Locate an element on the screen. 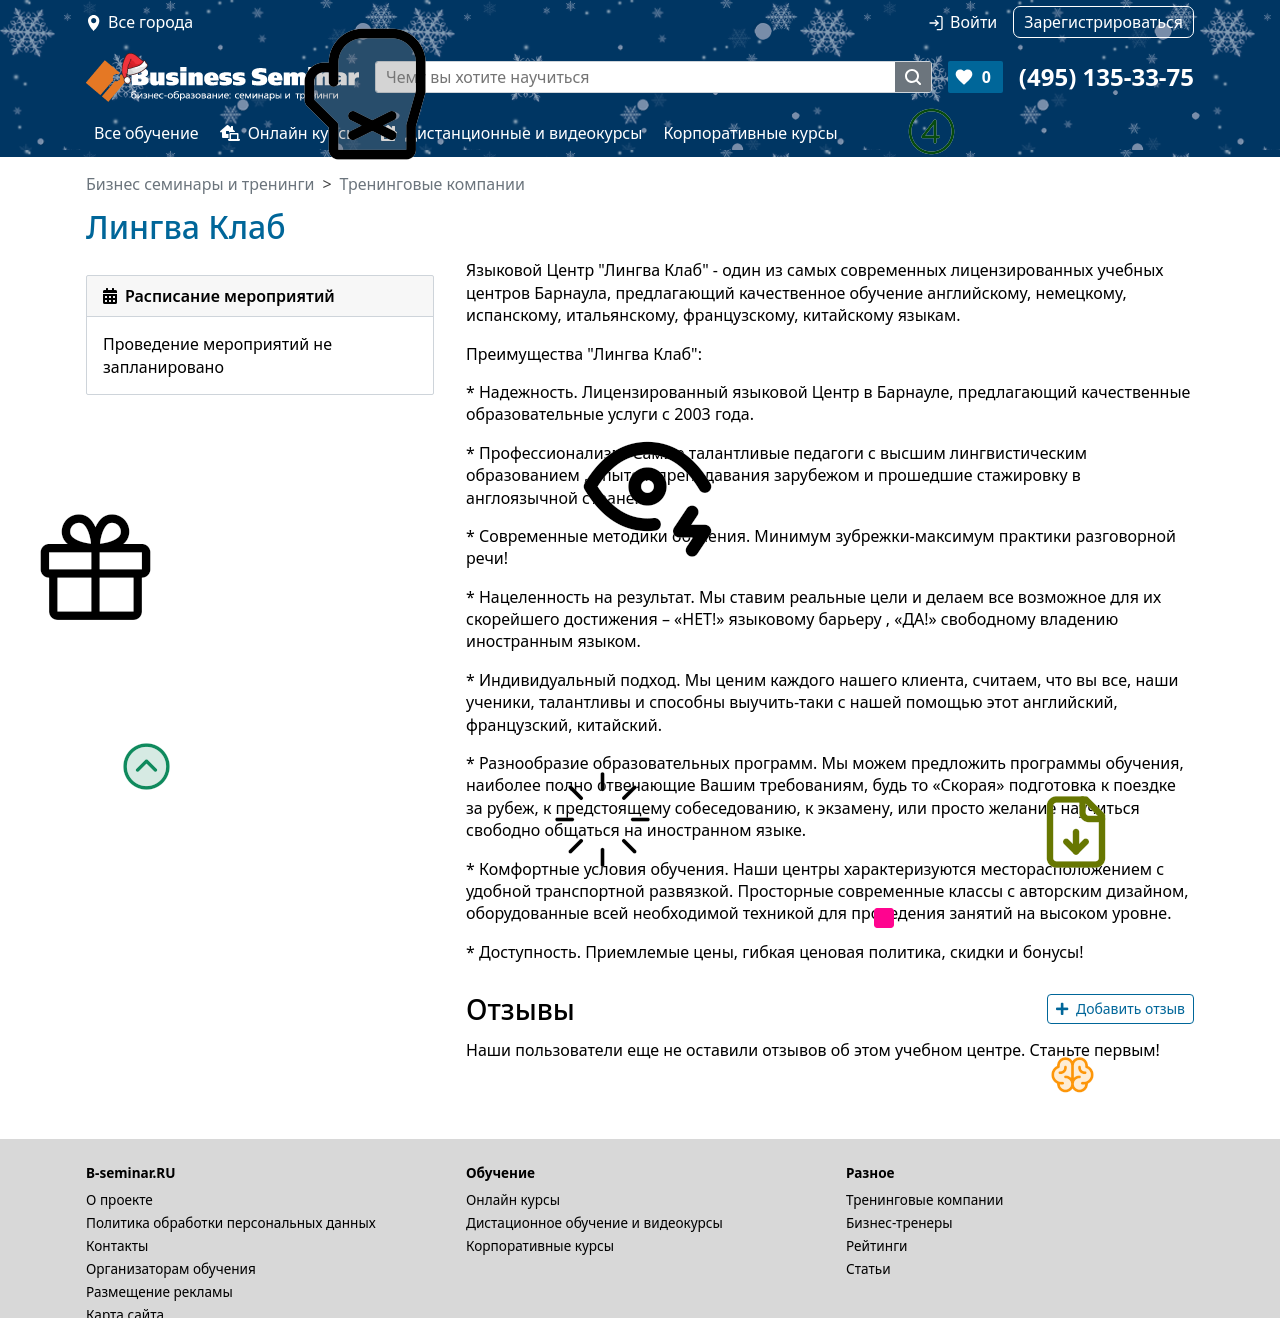 The height and width of the screenshot is (1318, 1280). access AI or smart features is located at coordinates (1072, 1075).